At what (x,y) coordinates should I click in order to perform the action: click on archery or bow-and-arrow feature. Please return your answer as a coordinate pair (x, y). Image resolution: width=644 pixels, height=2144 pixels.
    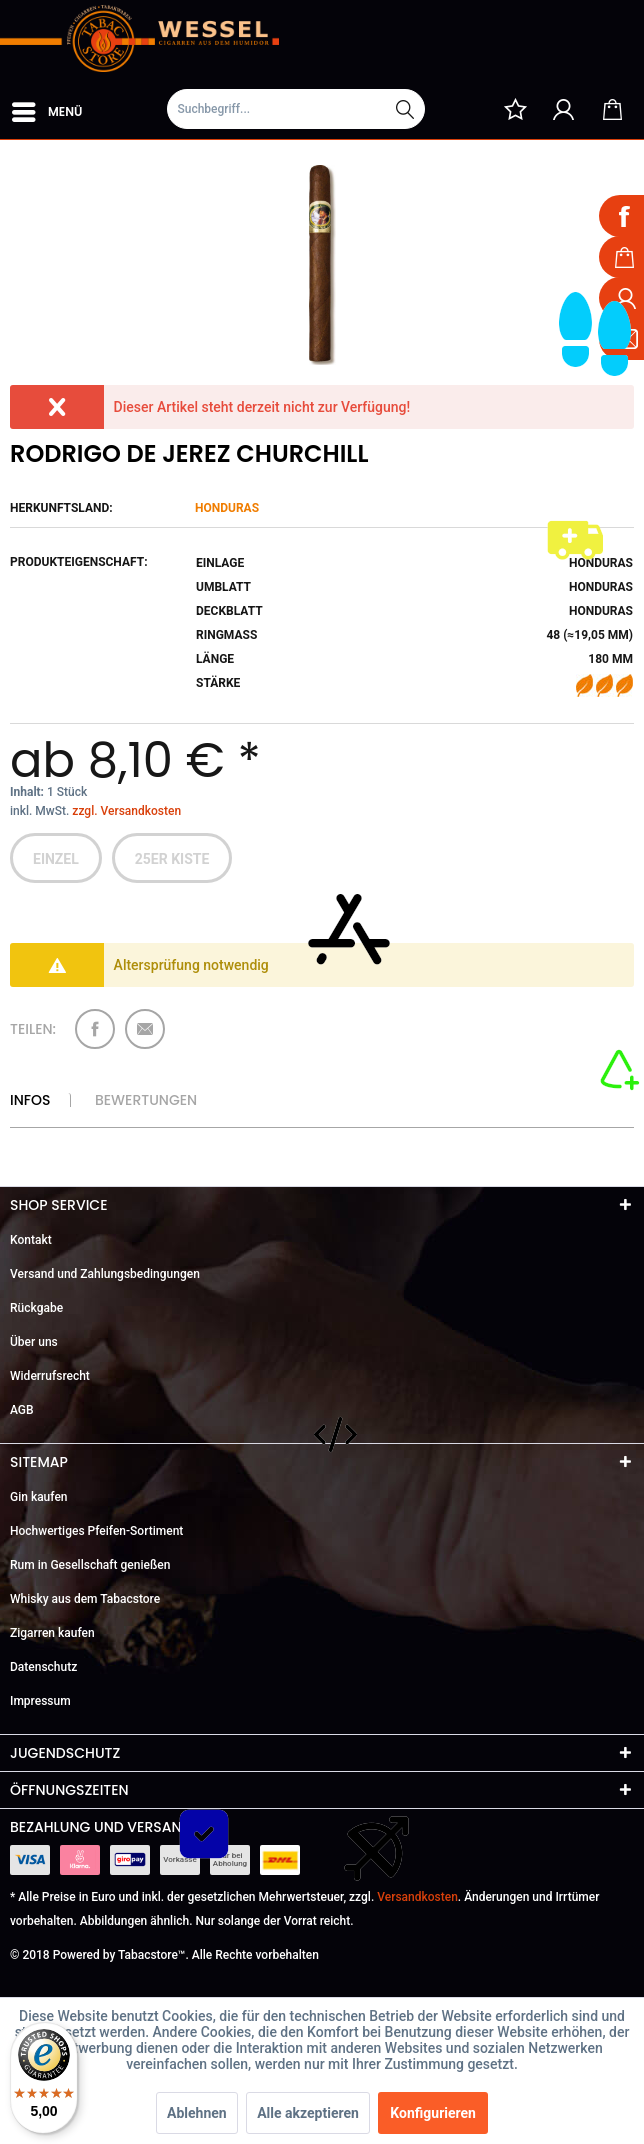
    Looking at the image, I should click on (376, 1848).